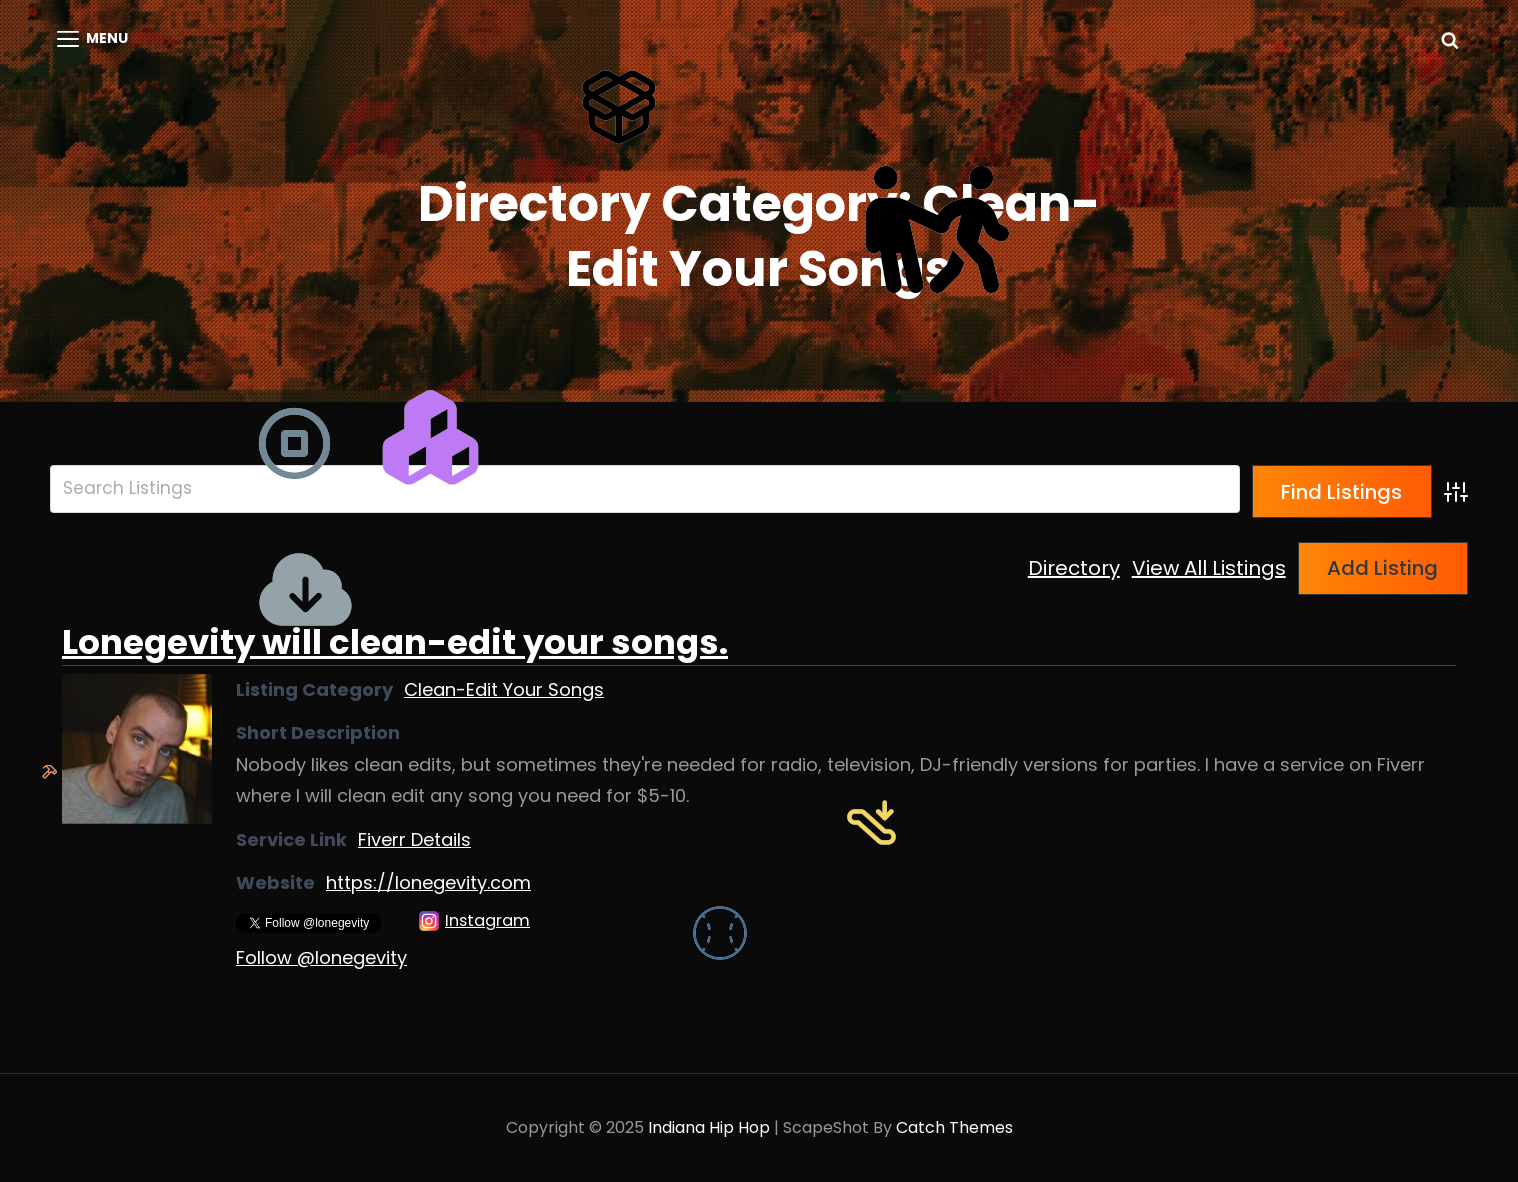 The image size is (1518, 1182). I want to click on stop media playback, so click(294, 443).